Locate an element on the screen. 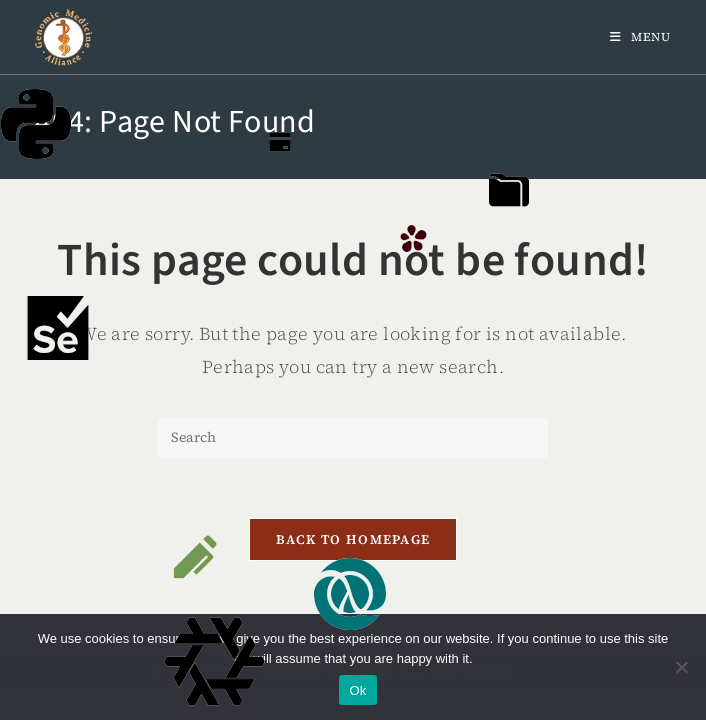 The height and width of the screenshot is (720, 706). selenium browser automation framework logo is located at coordinates (58, 328).